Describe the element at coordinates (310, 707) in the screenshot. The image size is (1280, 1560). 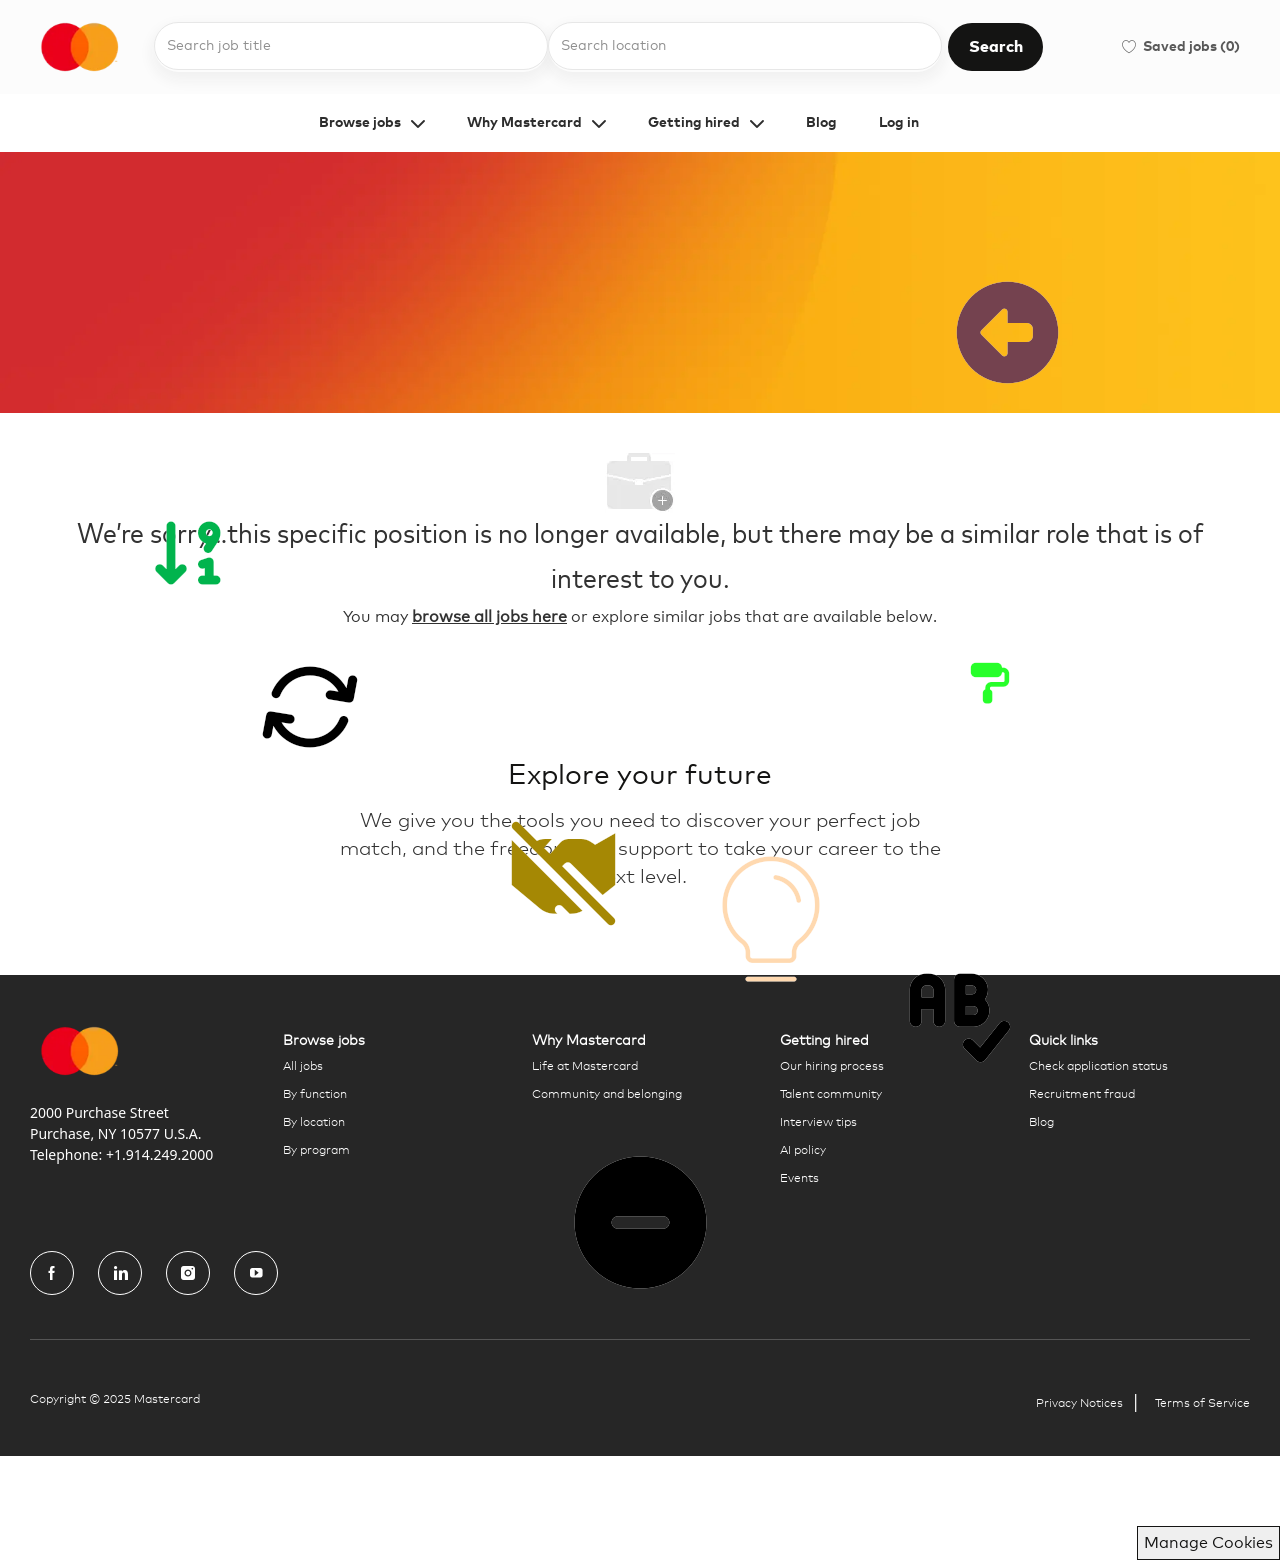
I see `sync data across devices` at that location.